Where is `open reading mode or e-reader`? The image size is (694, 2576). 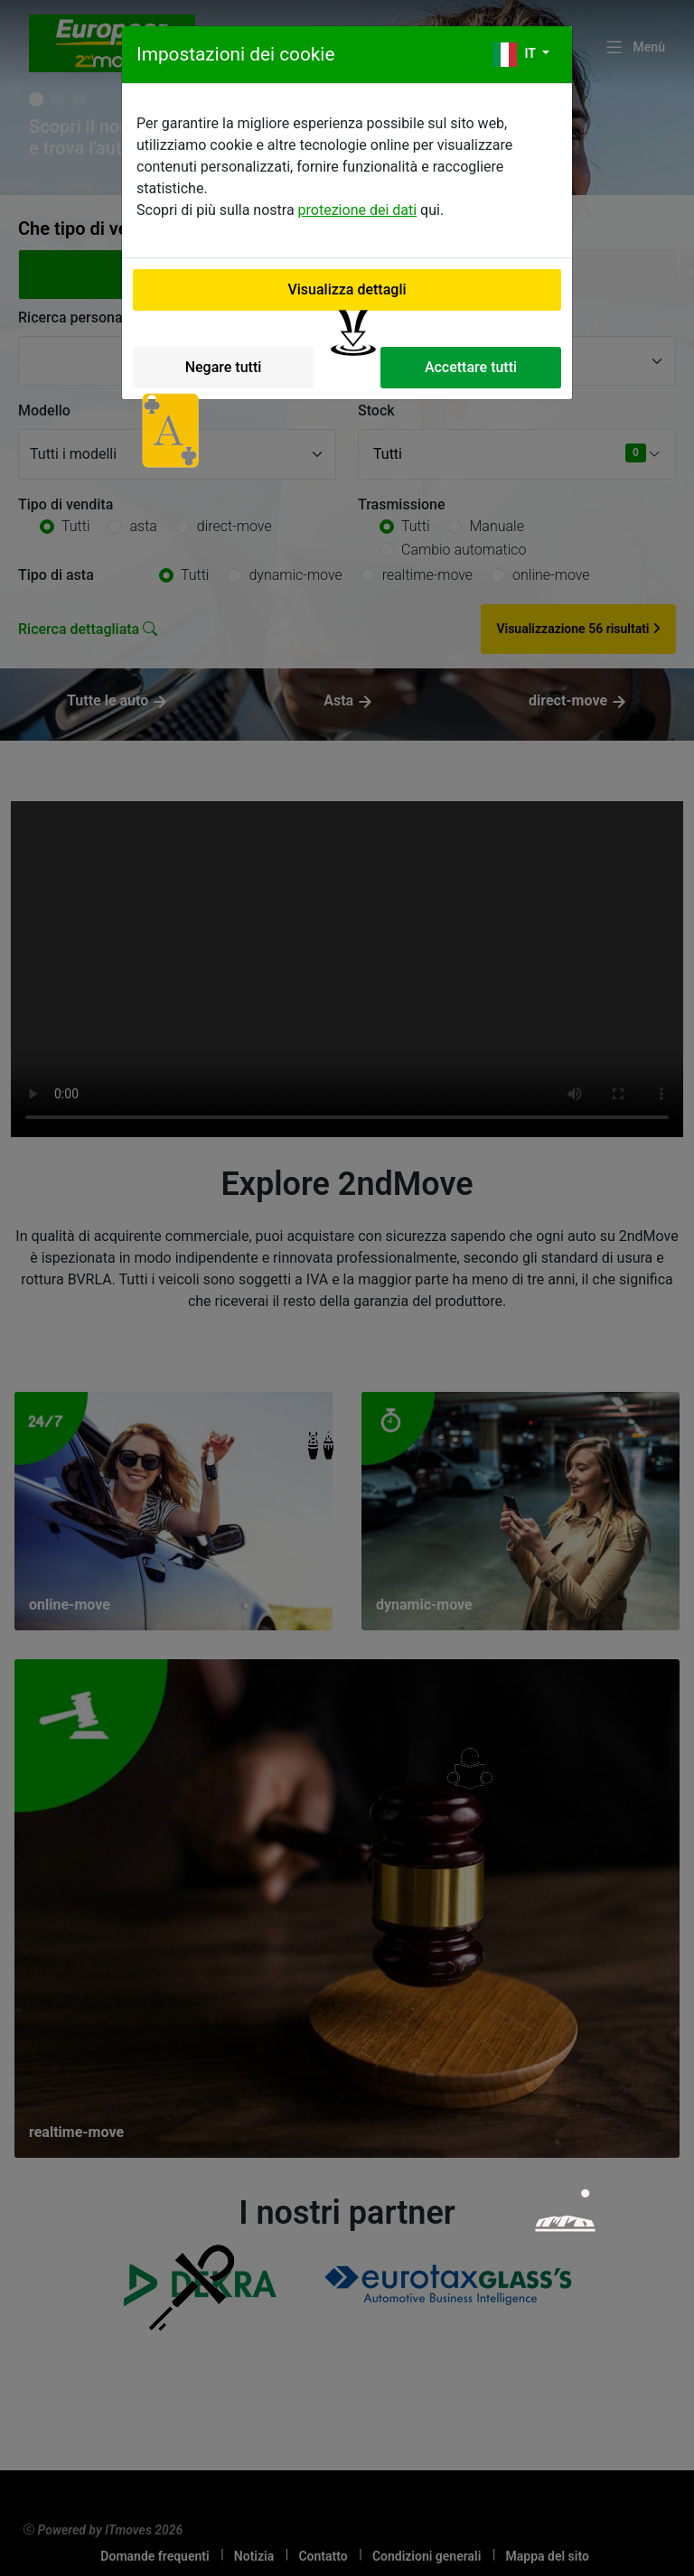 open reading mode or e-reader is located at coordinates (470, 1769).